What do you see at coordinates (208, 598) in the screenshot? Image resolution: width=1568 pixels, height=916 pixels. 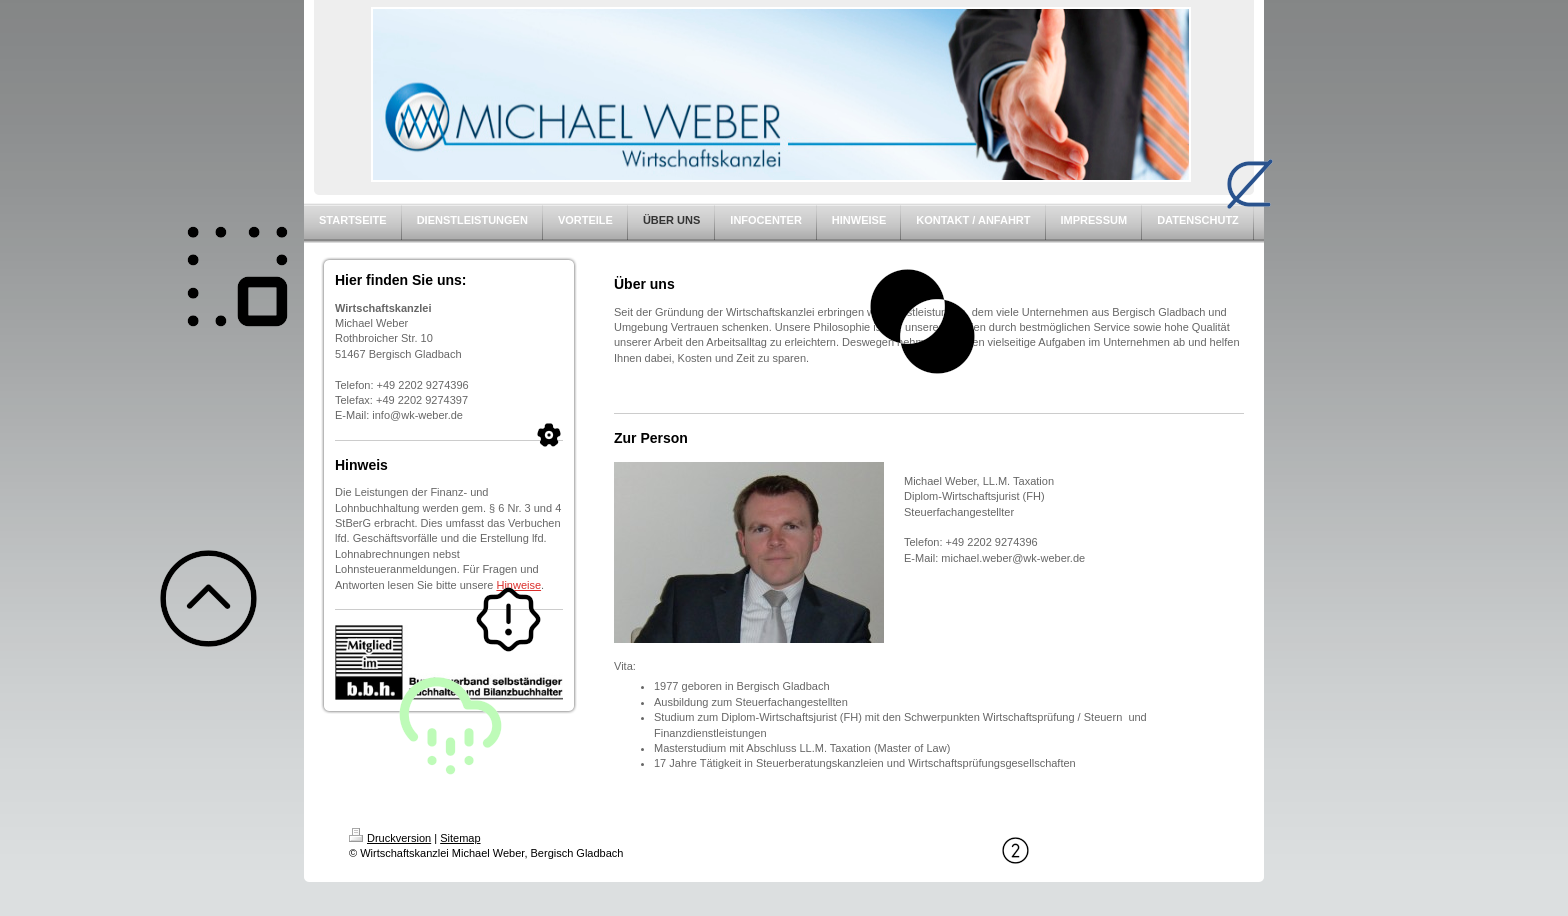 I see `scroll to top of page` at bounding box center [208, 598].